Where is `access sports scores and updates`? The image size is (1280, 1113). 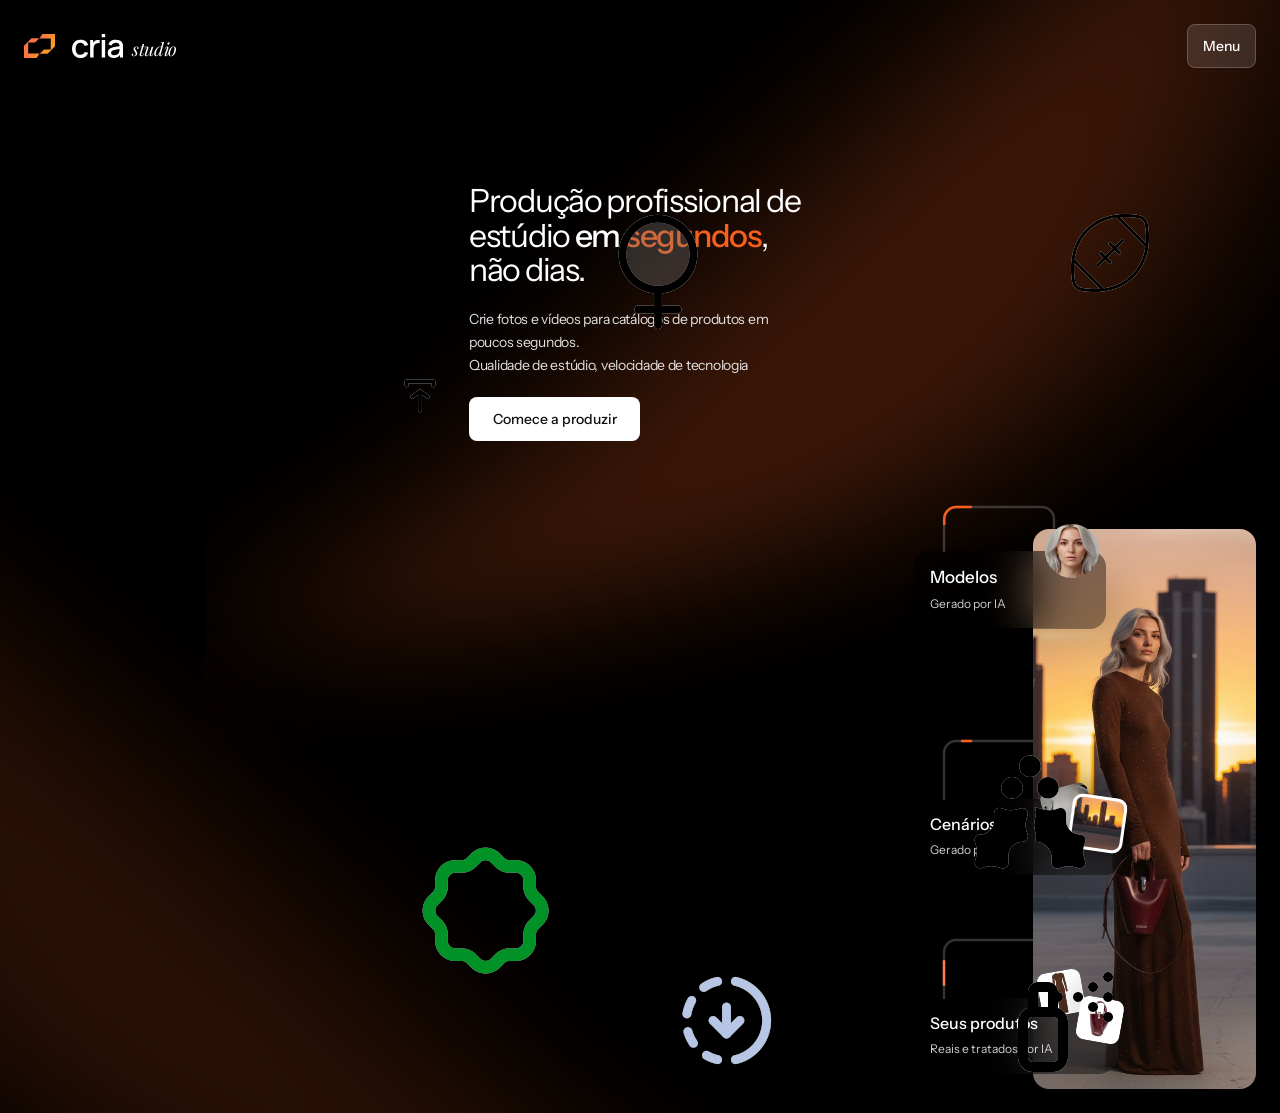
access sports scores and updates is located at coordinates (1110, 253).